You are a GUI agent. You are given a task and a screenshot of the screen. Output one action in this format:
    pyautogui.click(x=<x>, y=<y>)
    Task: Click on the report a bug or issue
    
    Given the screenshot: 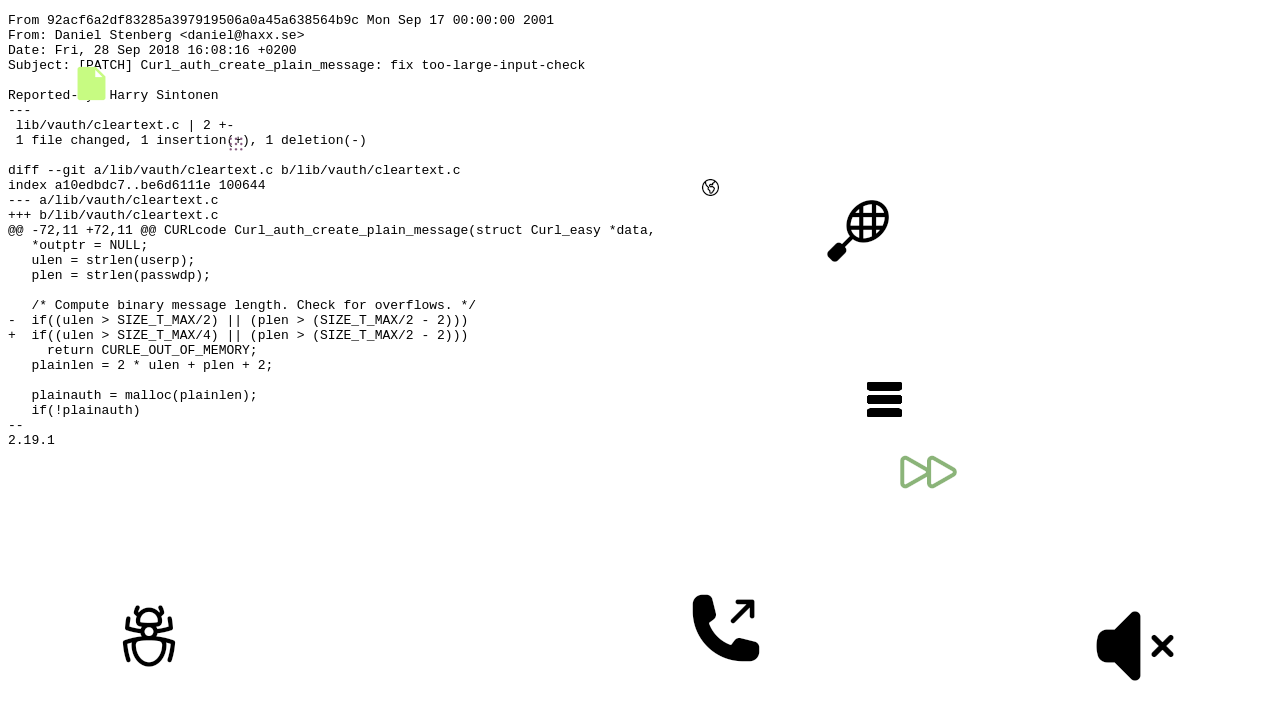 What is the action you would take?
    pyautogui.click(x=149, y=636)
    